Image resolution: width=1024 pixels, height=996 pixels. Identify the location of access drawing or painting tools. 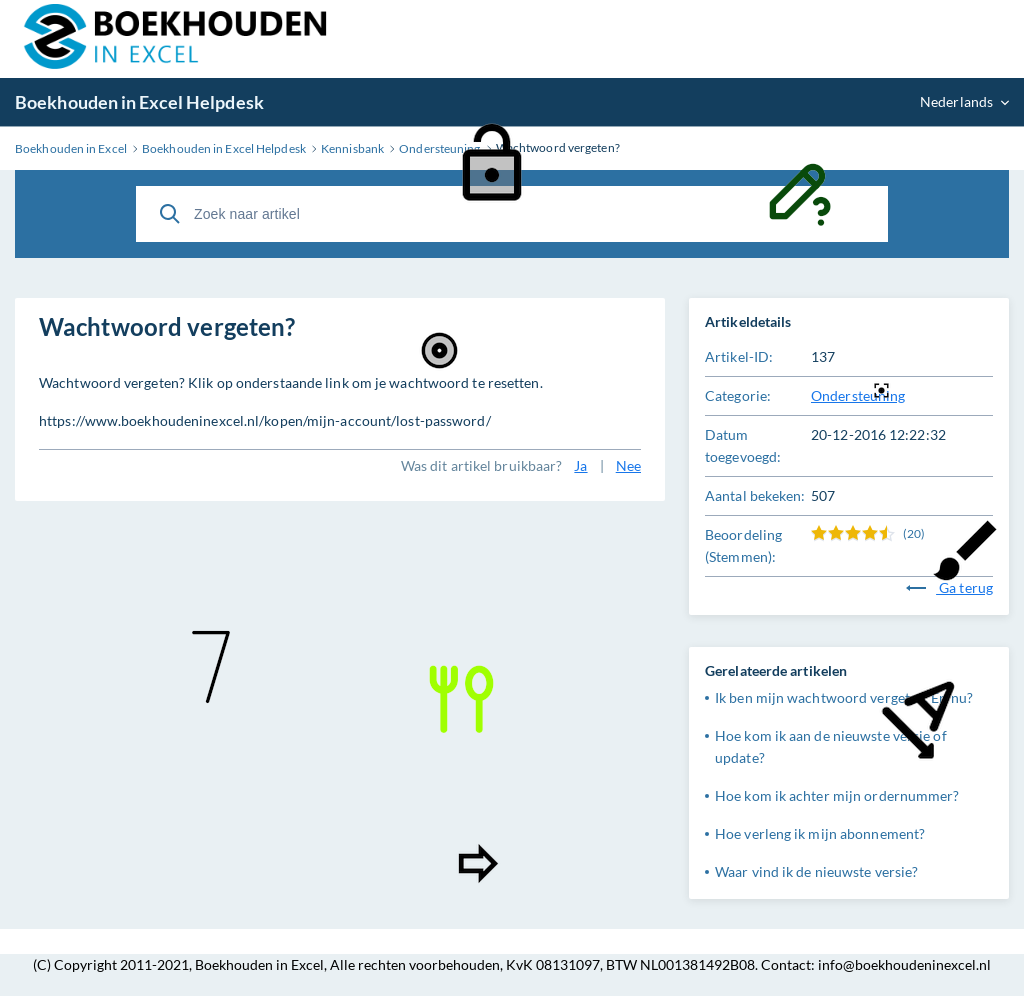
(966, 551).